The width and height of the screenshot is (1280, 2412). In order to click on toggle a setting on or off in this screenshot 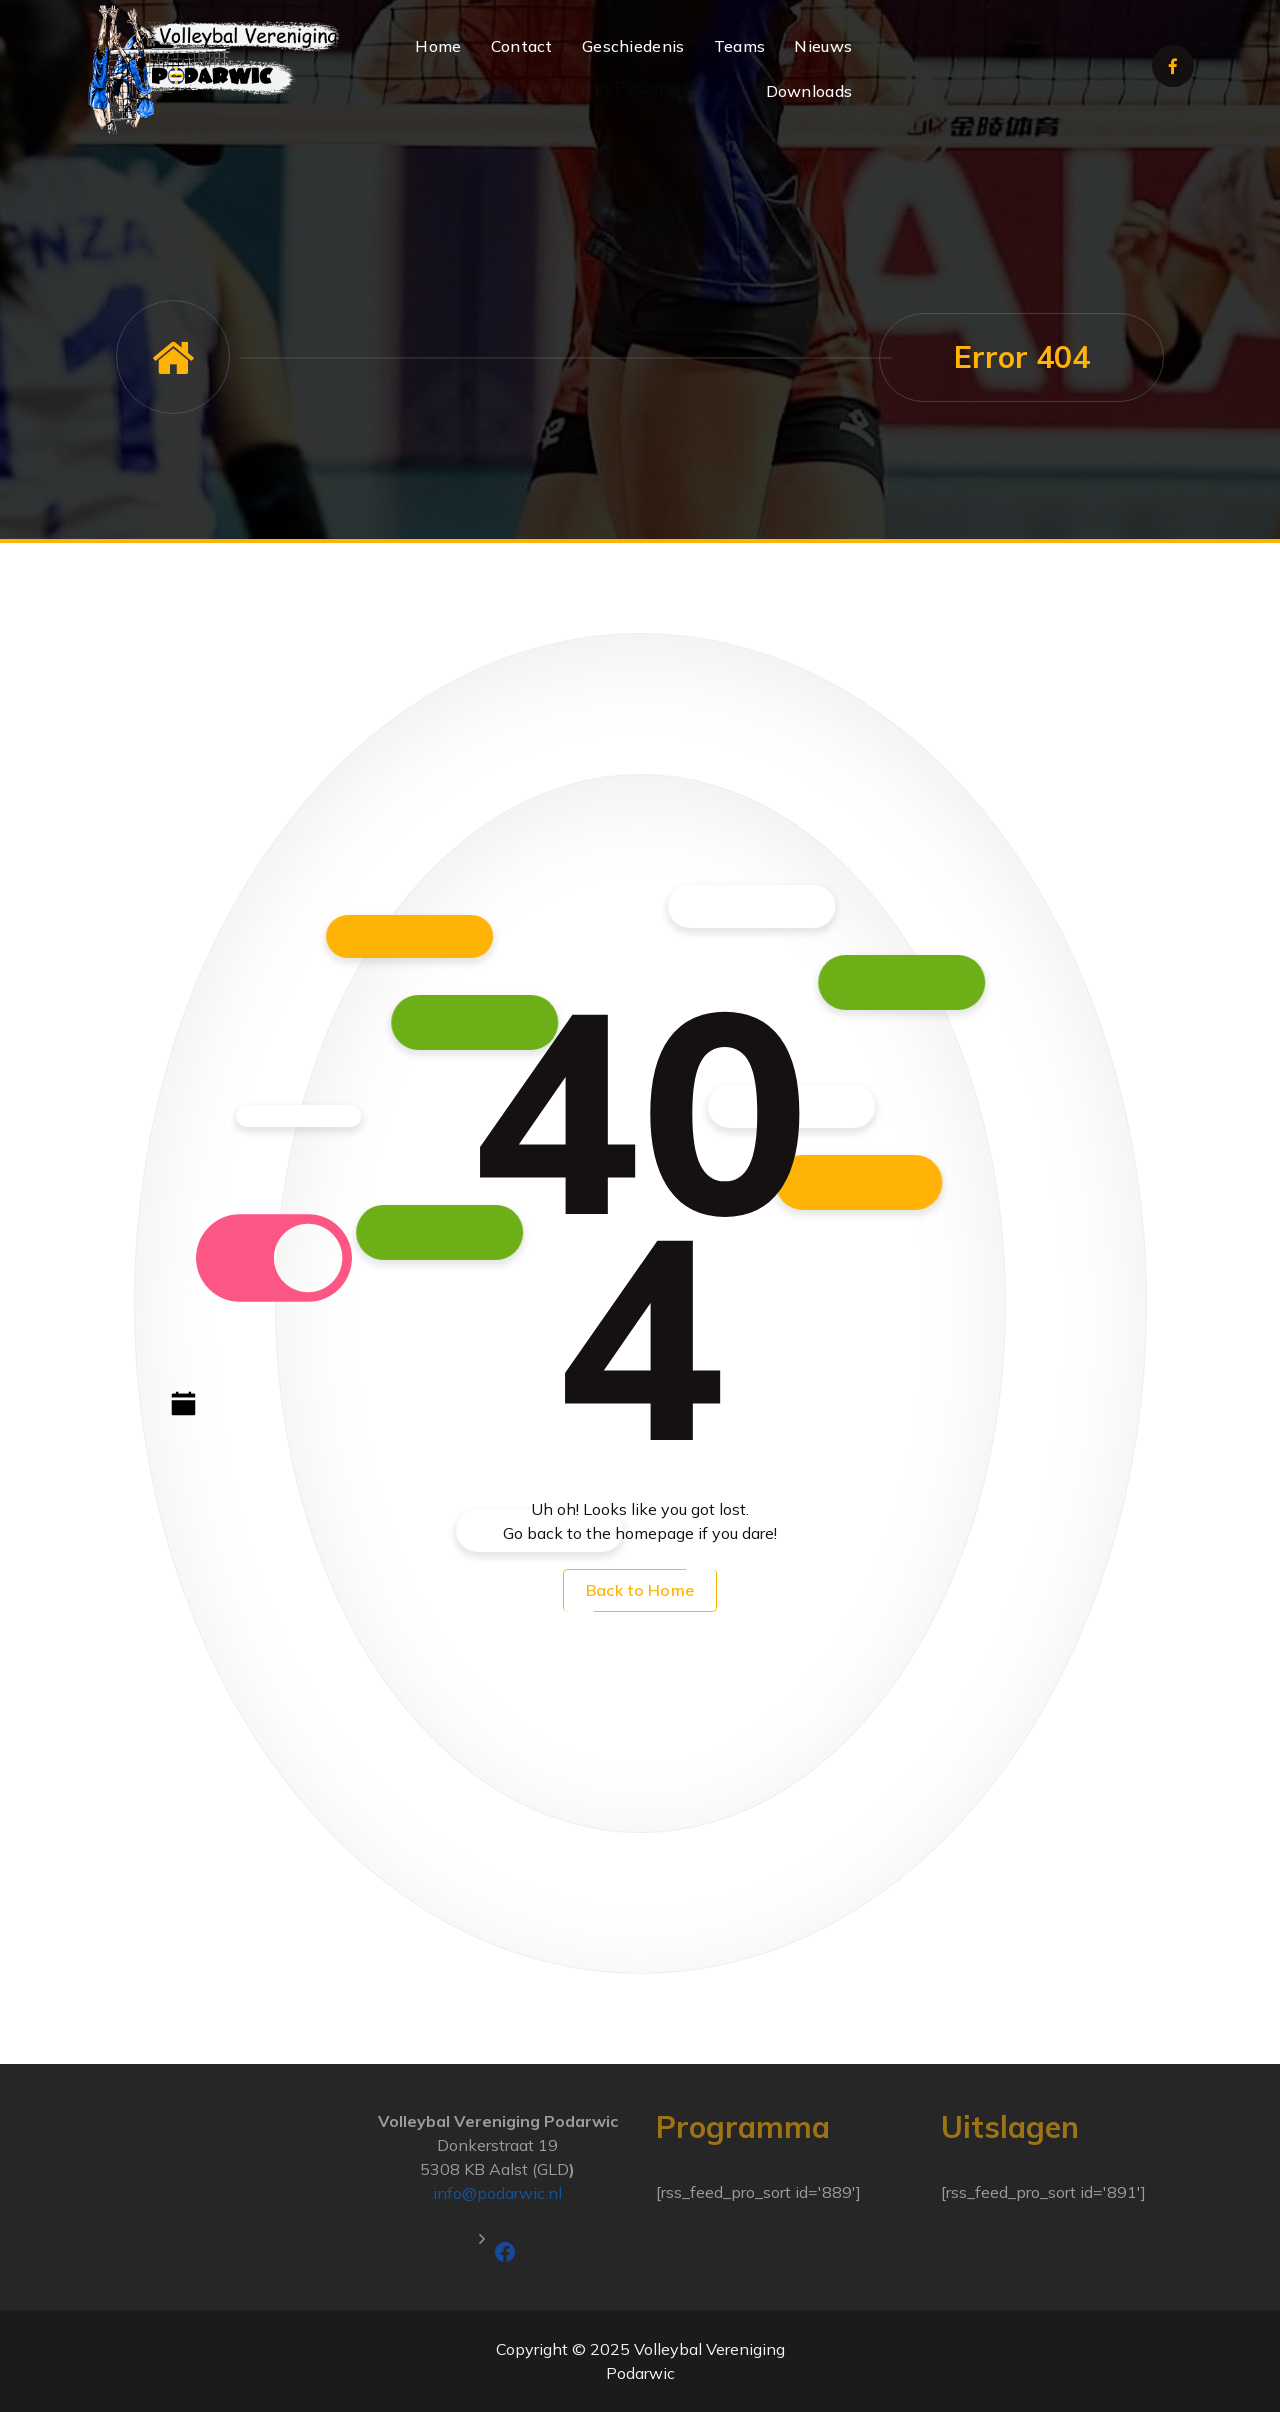, I will do `click(274, 1258)`.